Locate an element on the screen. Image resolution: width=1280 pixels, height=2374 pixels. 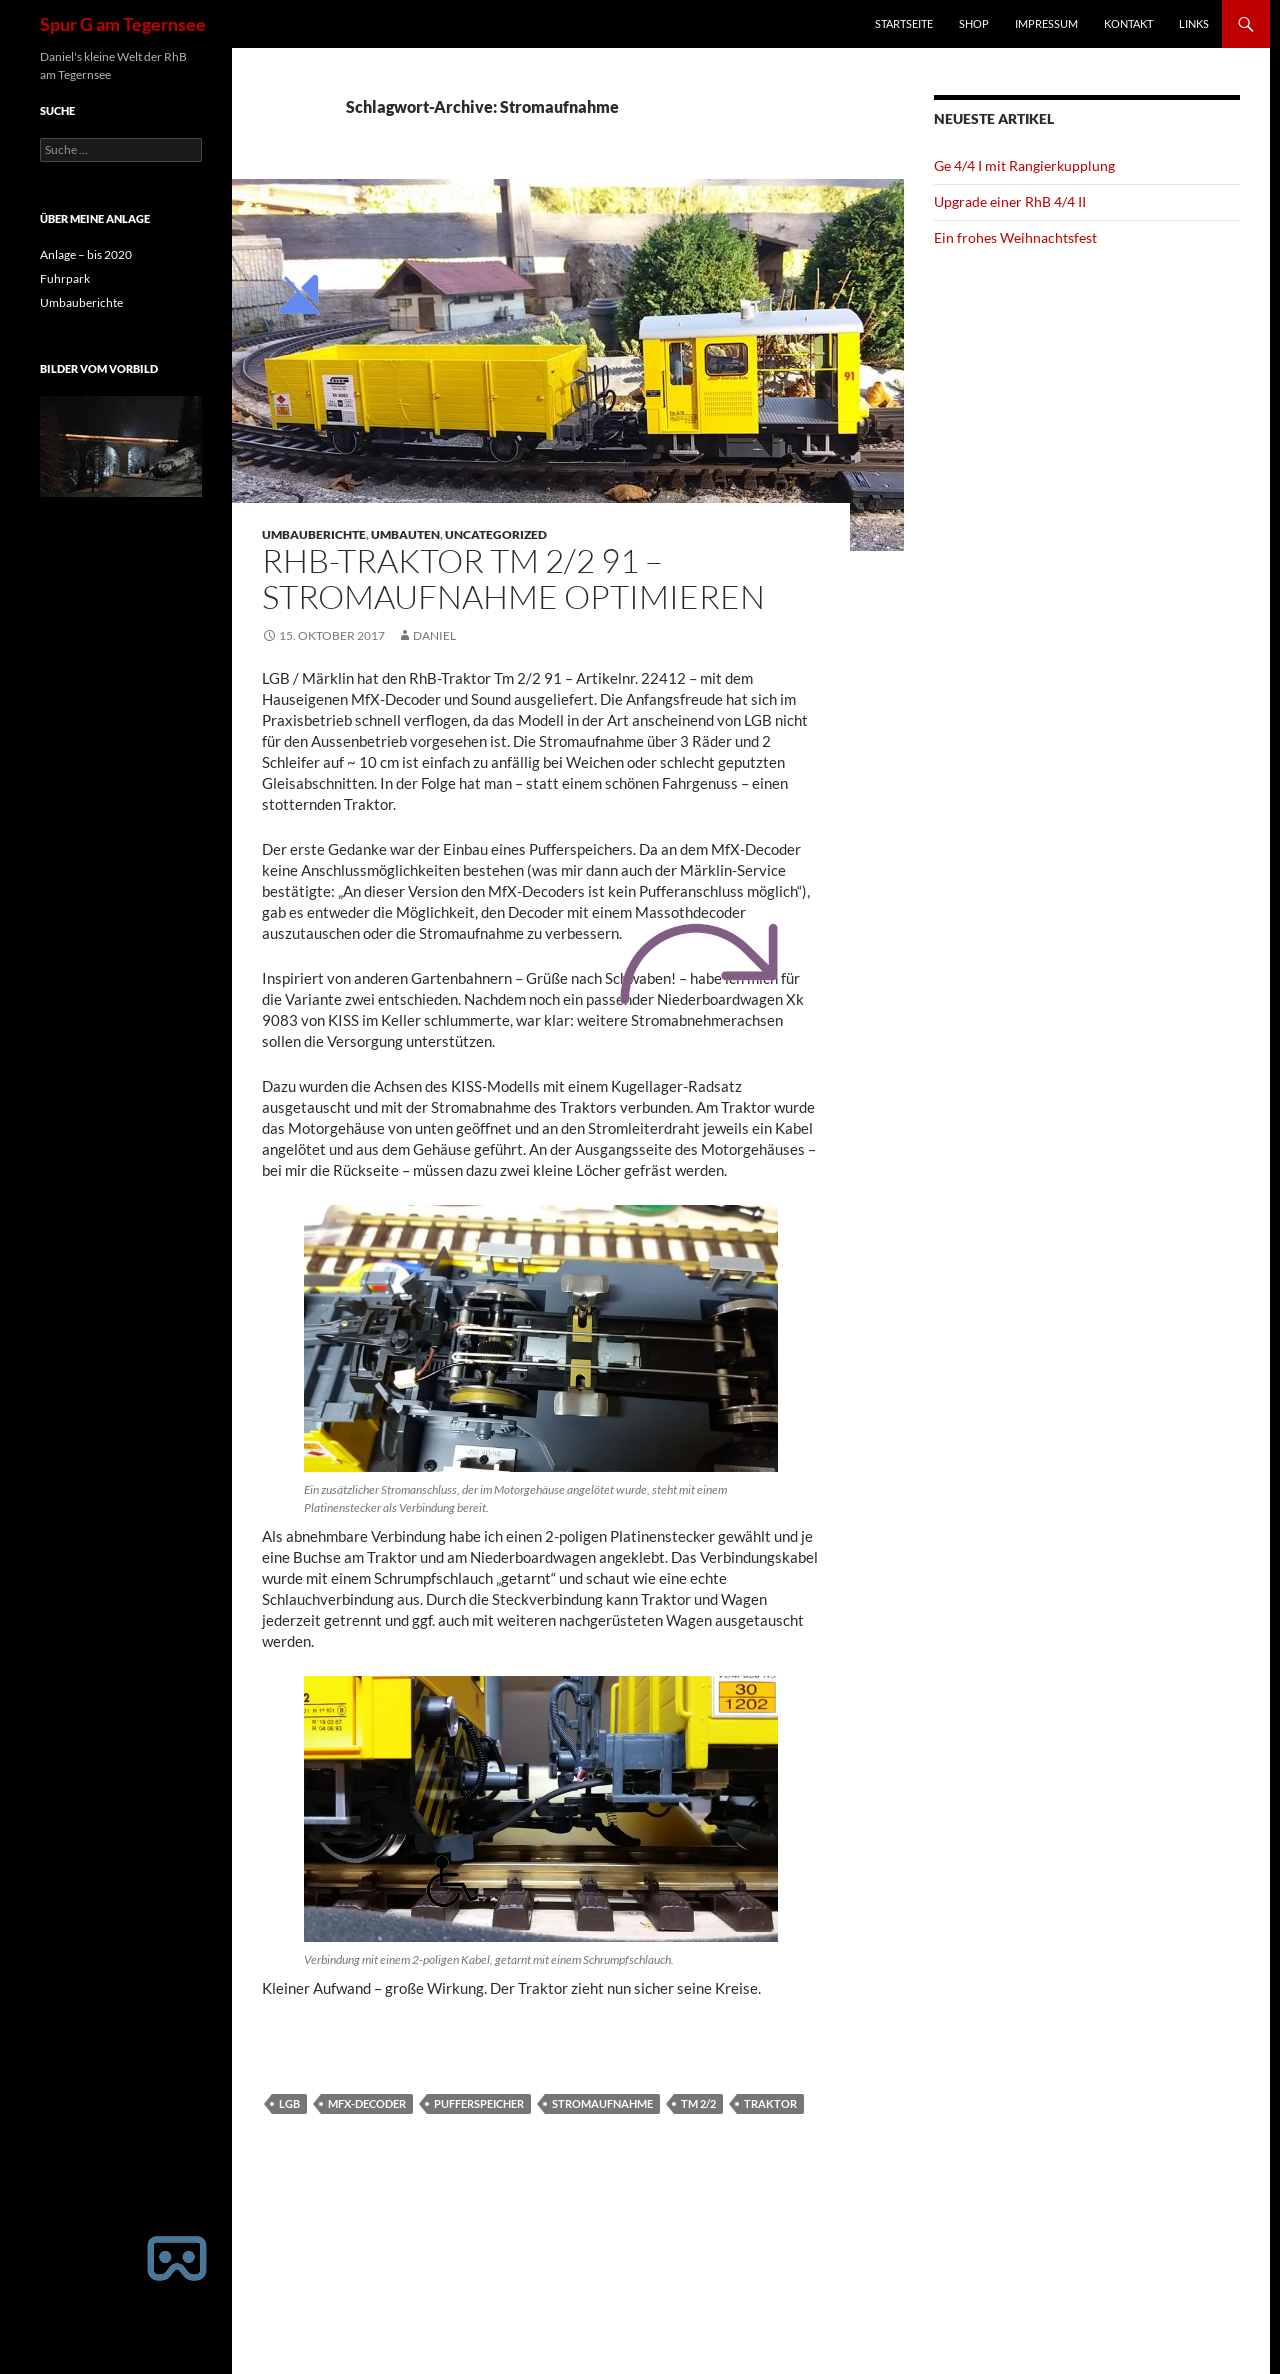
redo last action is located at coordinates (696, 958).